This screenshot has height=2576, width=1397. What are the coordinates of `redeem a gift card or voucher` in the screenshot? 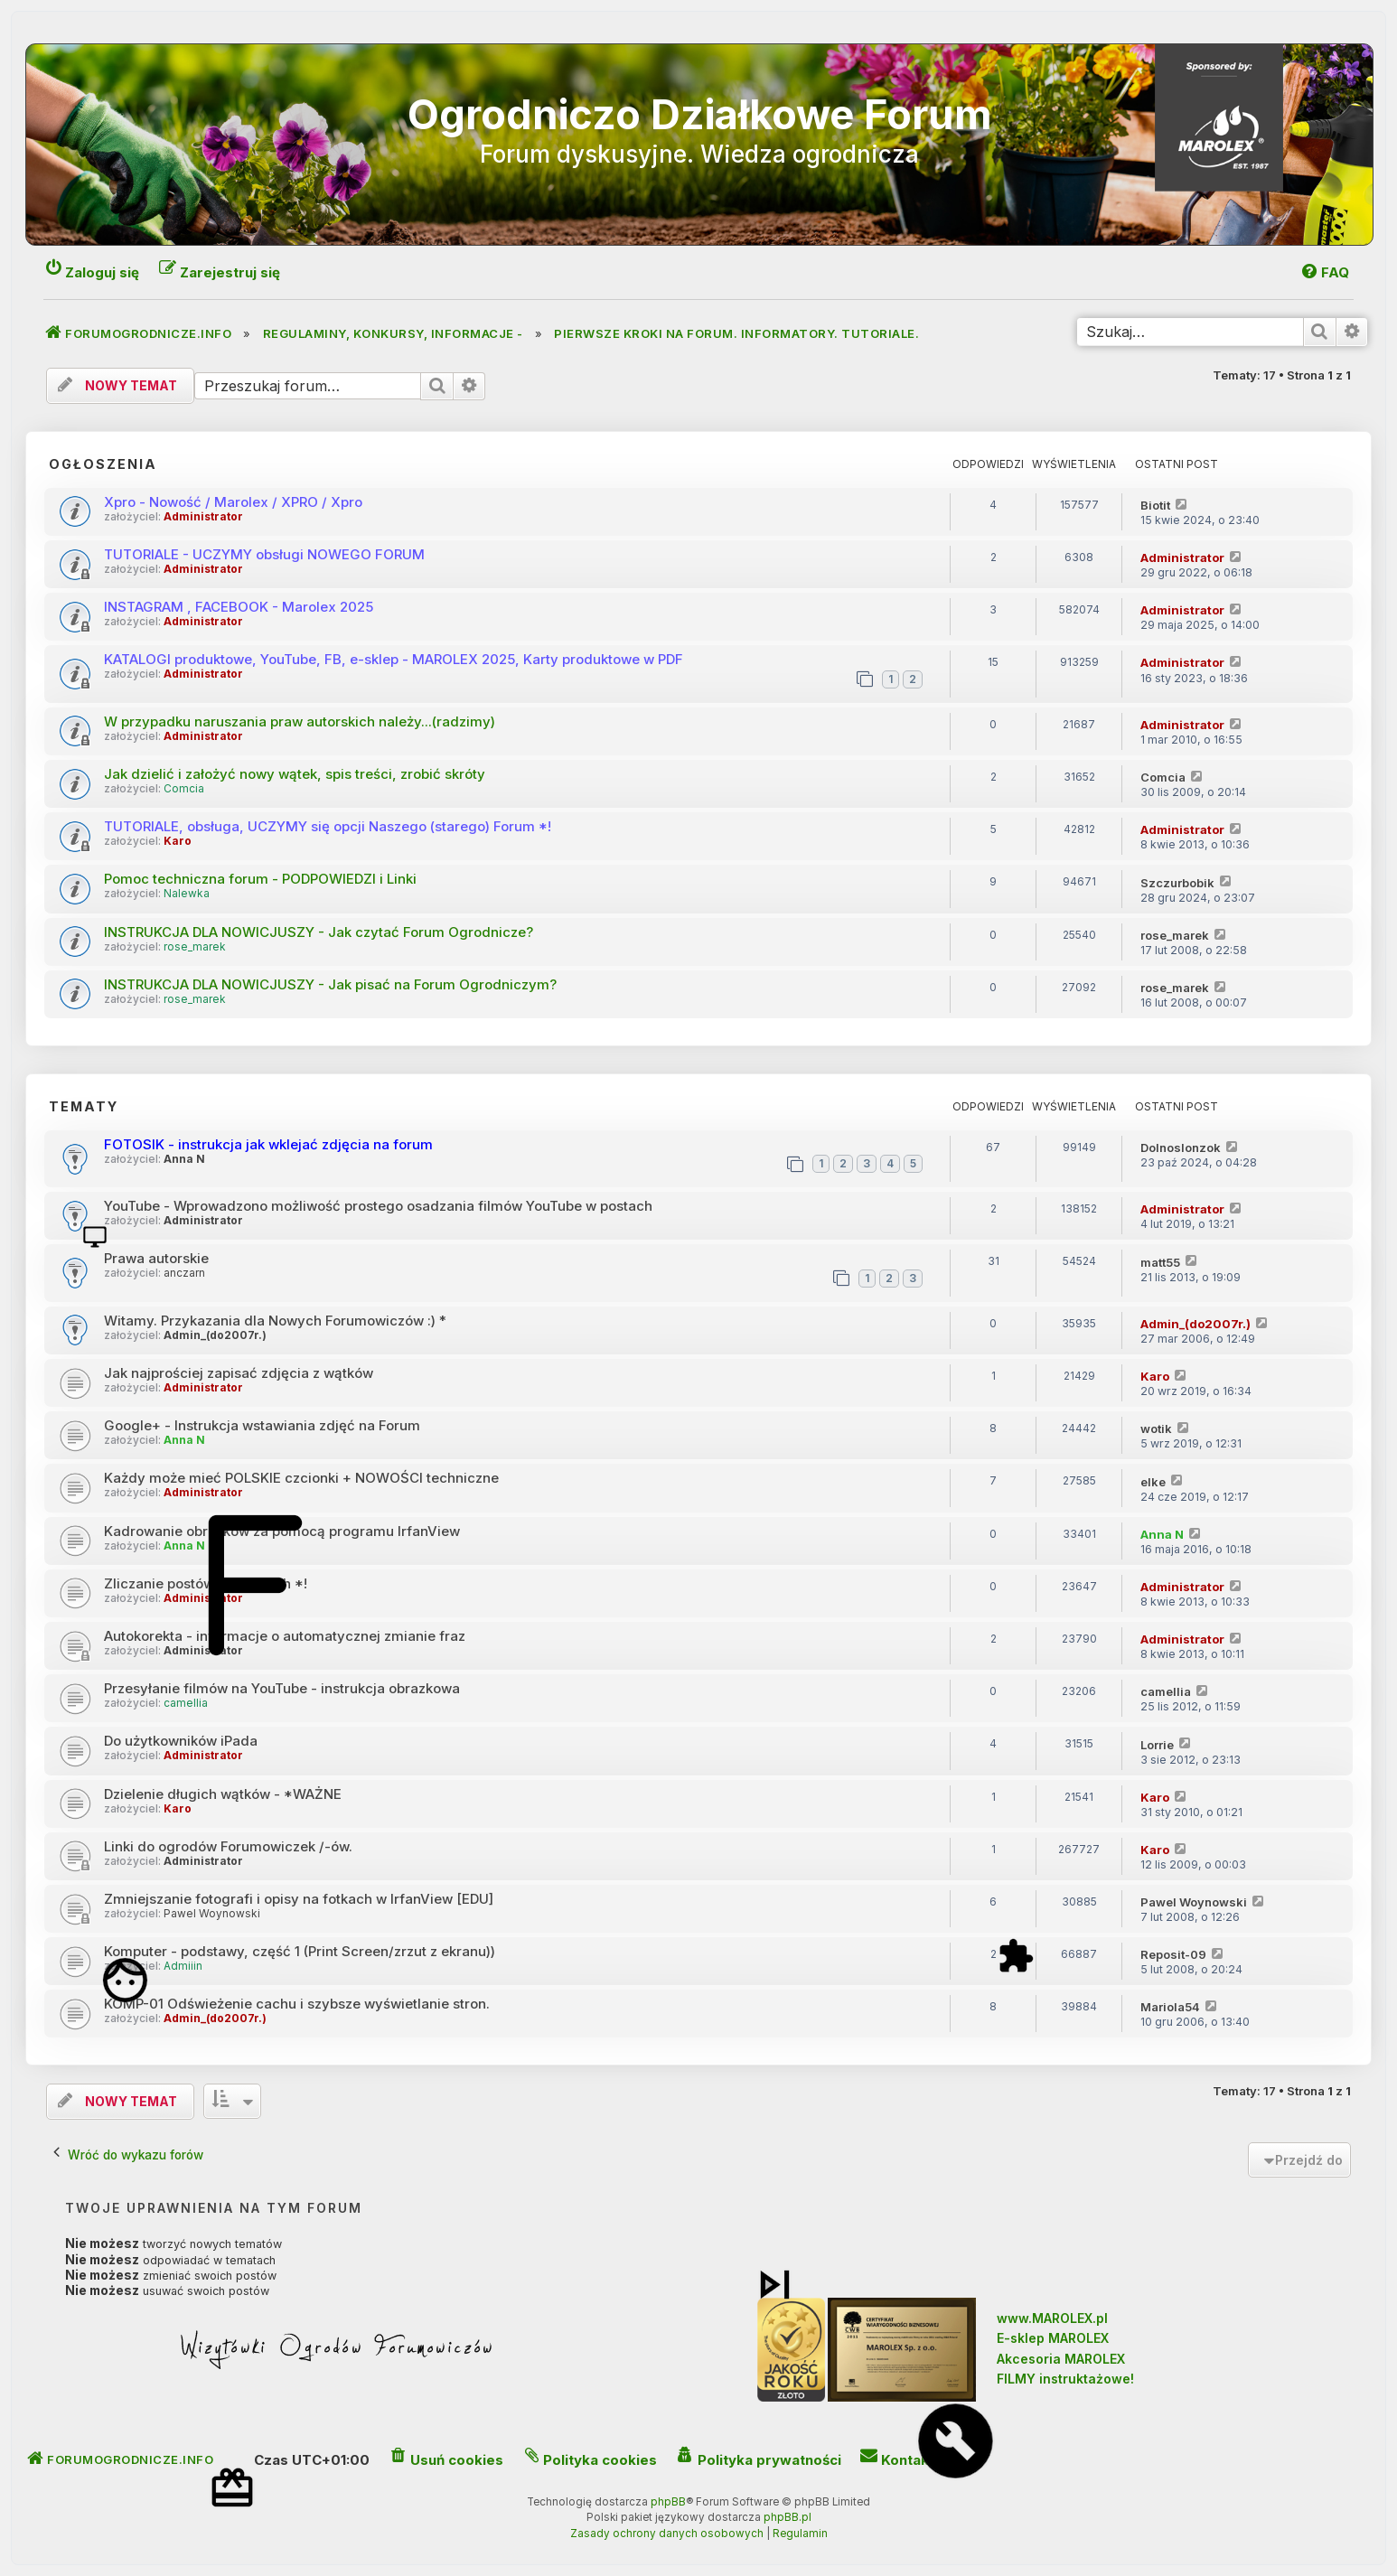 It's located at (232, 2488).